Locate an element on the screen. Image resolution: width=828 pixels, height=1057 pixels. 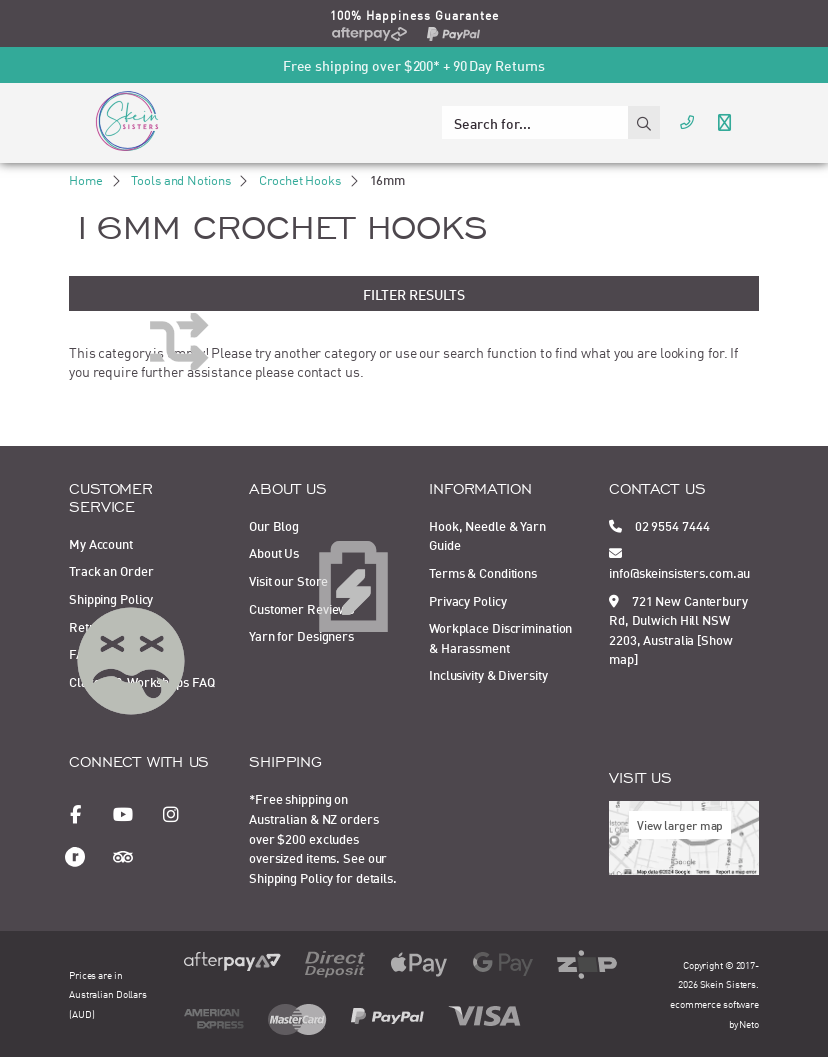
shuffle playlist or queue is located at coordinates (178, 341).